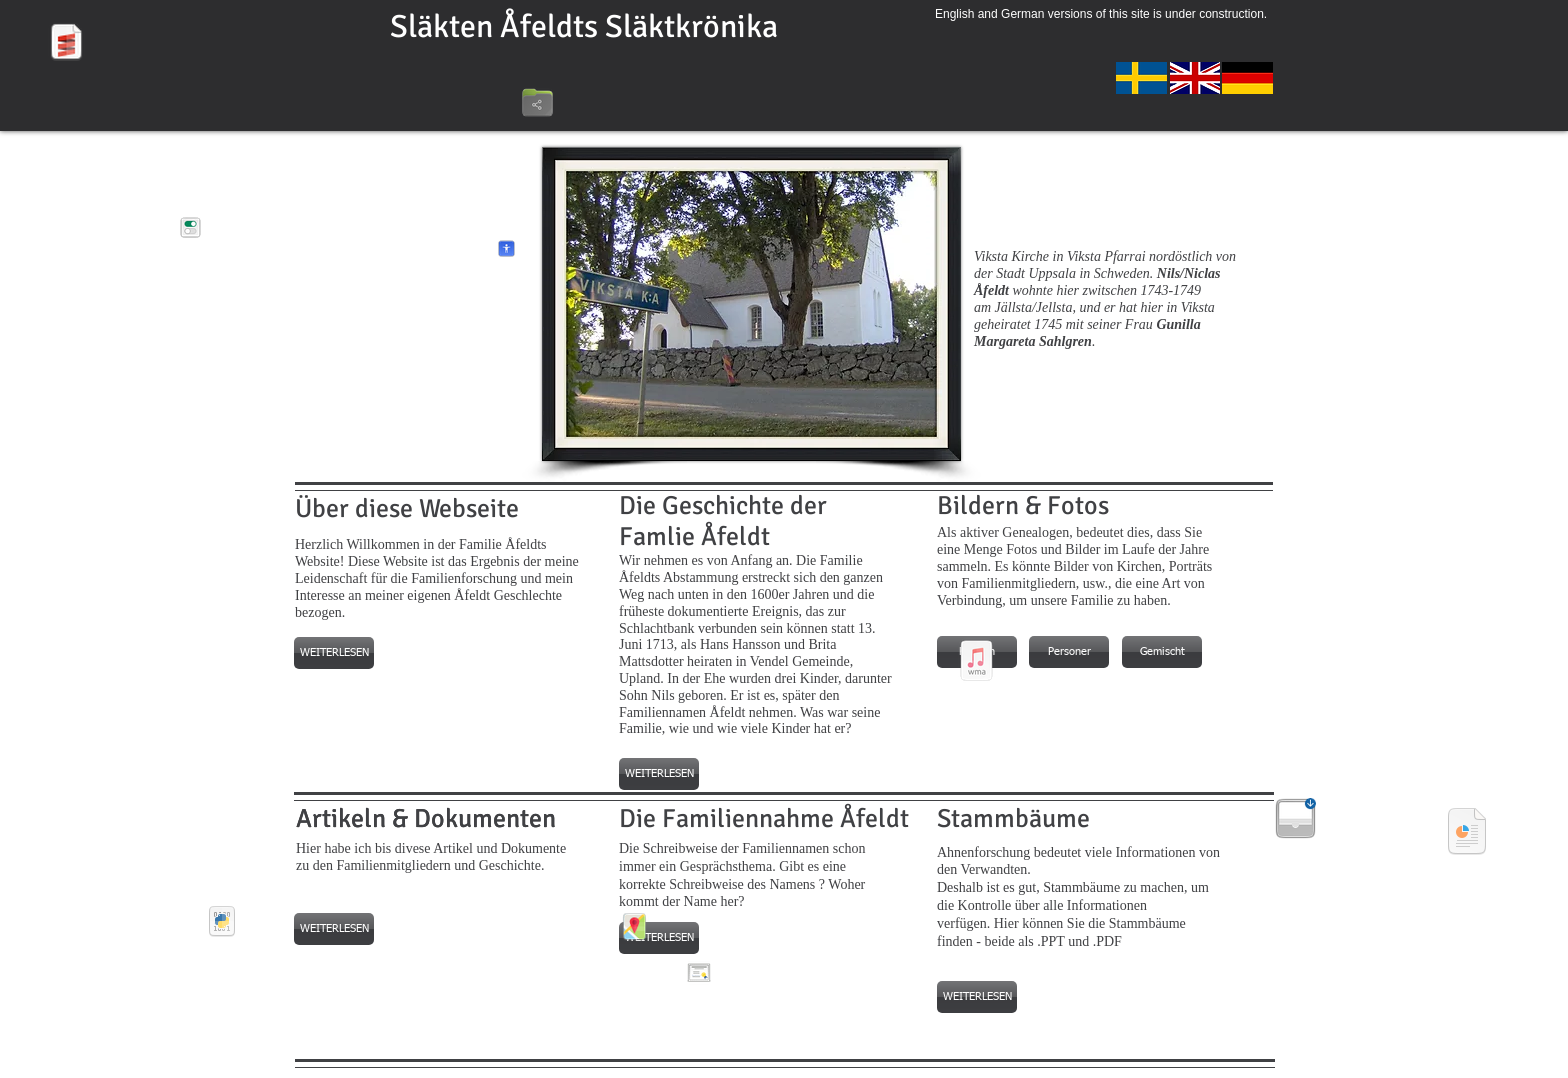 The height and width of the screenshot is (1078, 1568). I want to click on indicates a certificate or credential file, so click(699, 973).